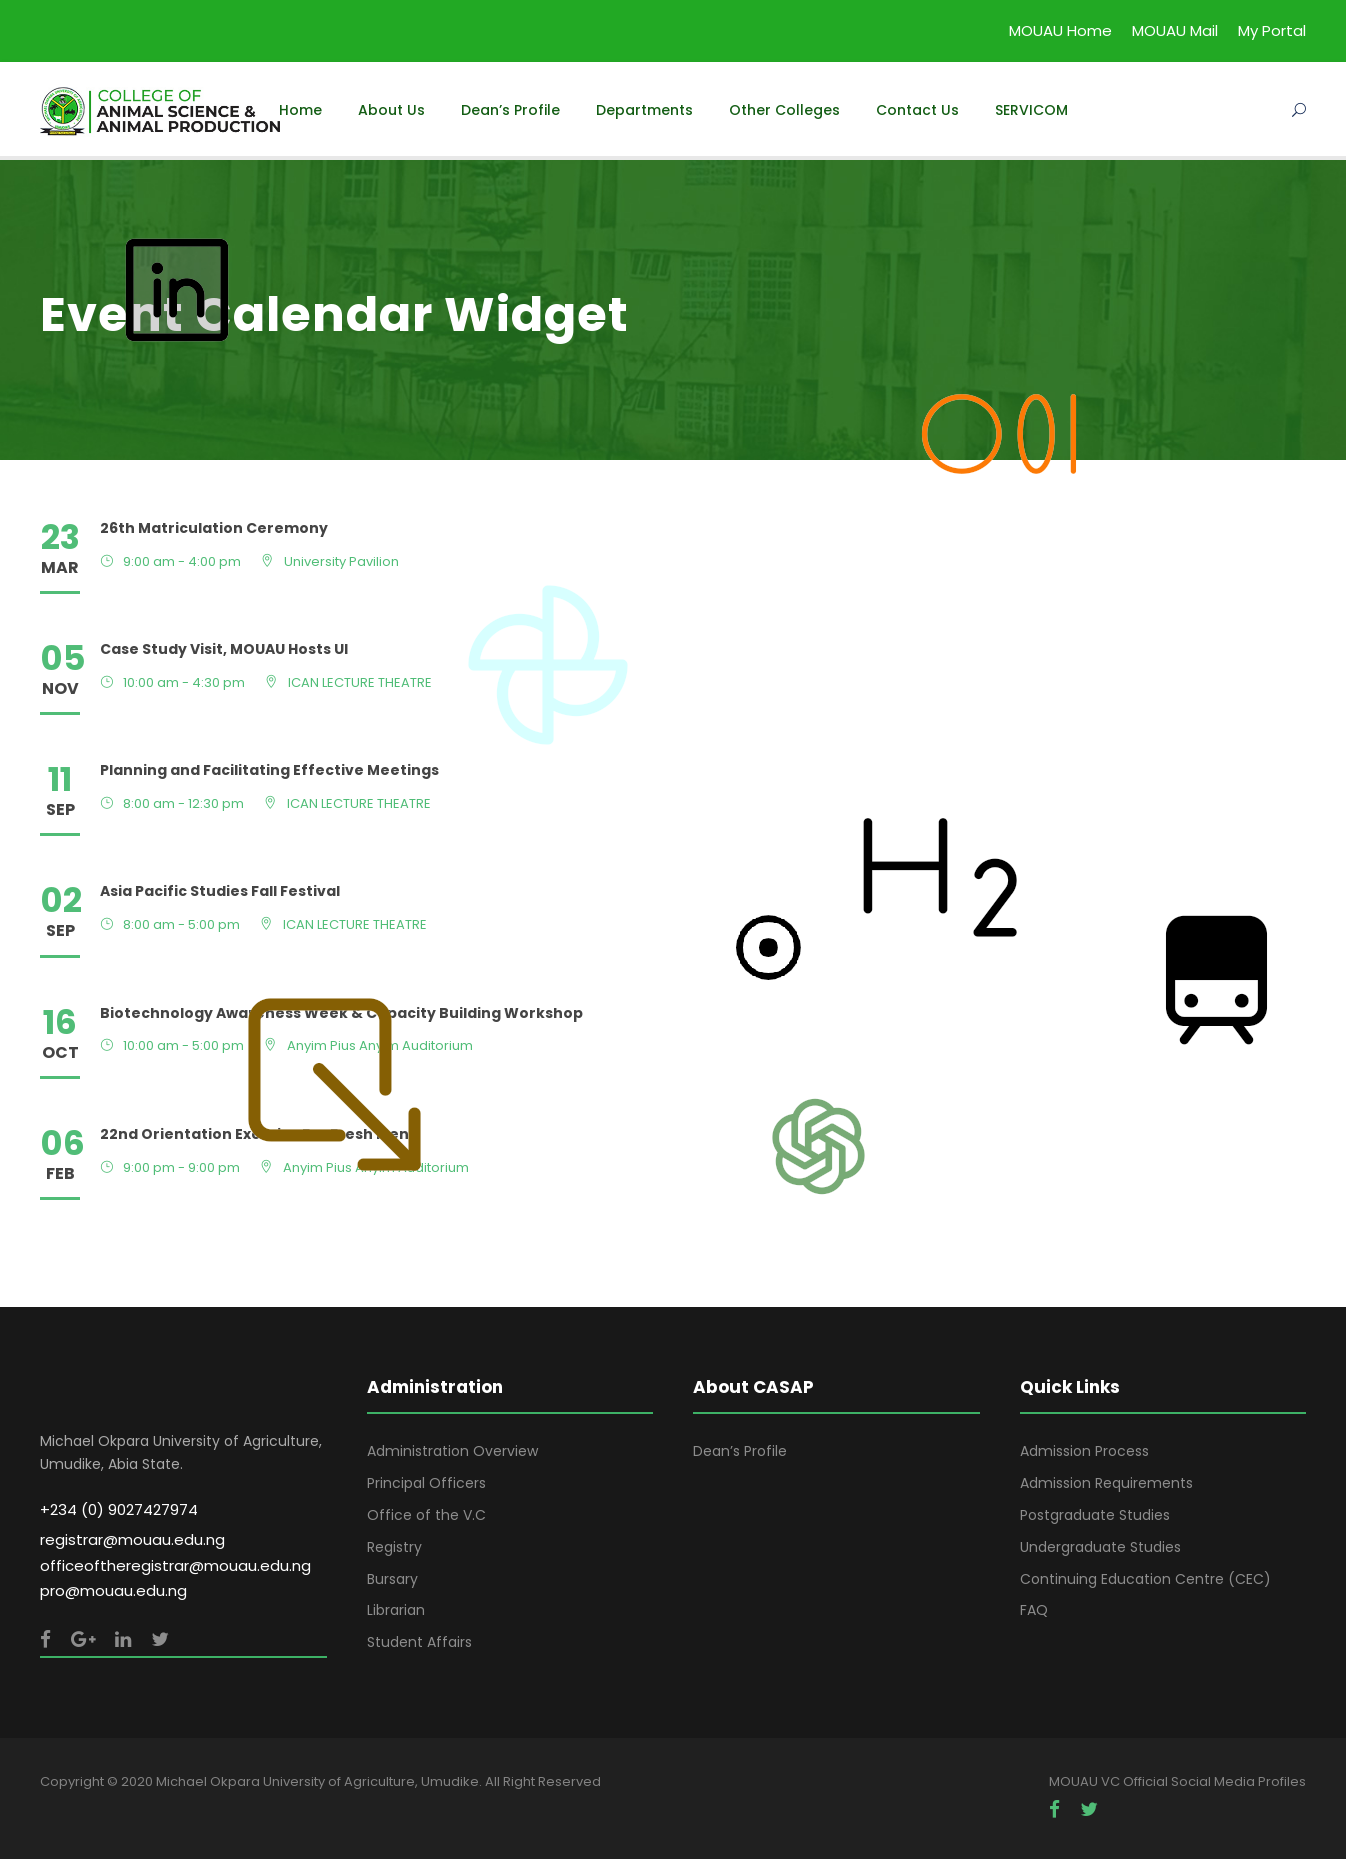 Image resolution: width=1346 pixels, height=1859 pixels. What do you see at coordinates (1216, 975) in the screenshot?
I see `access train schedules or rail services` at bounding box center [1216, 975].